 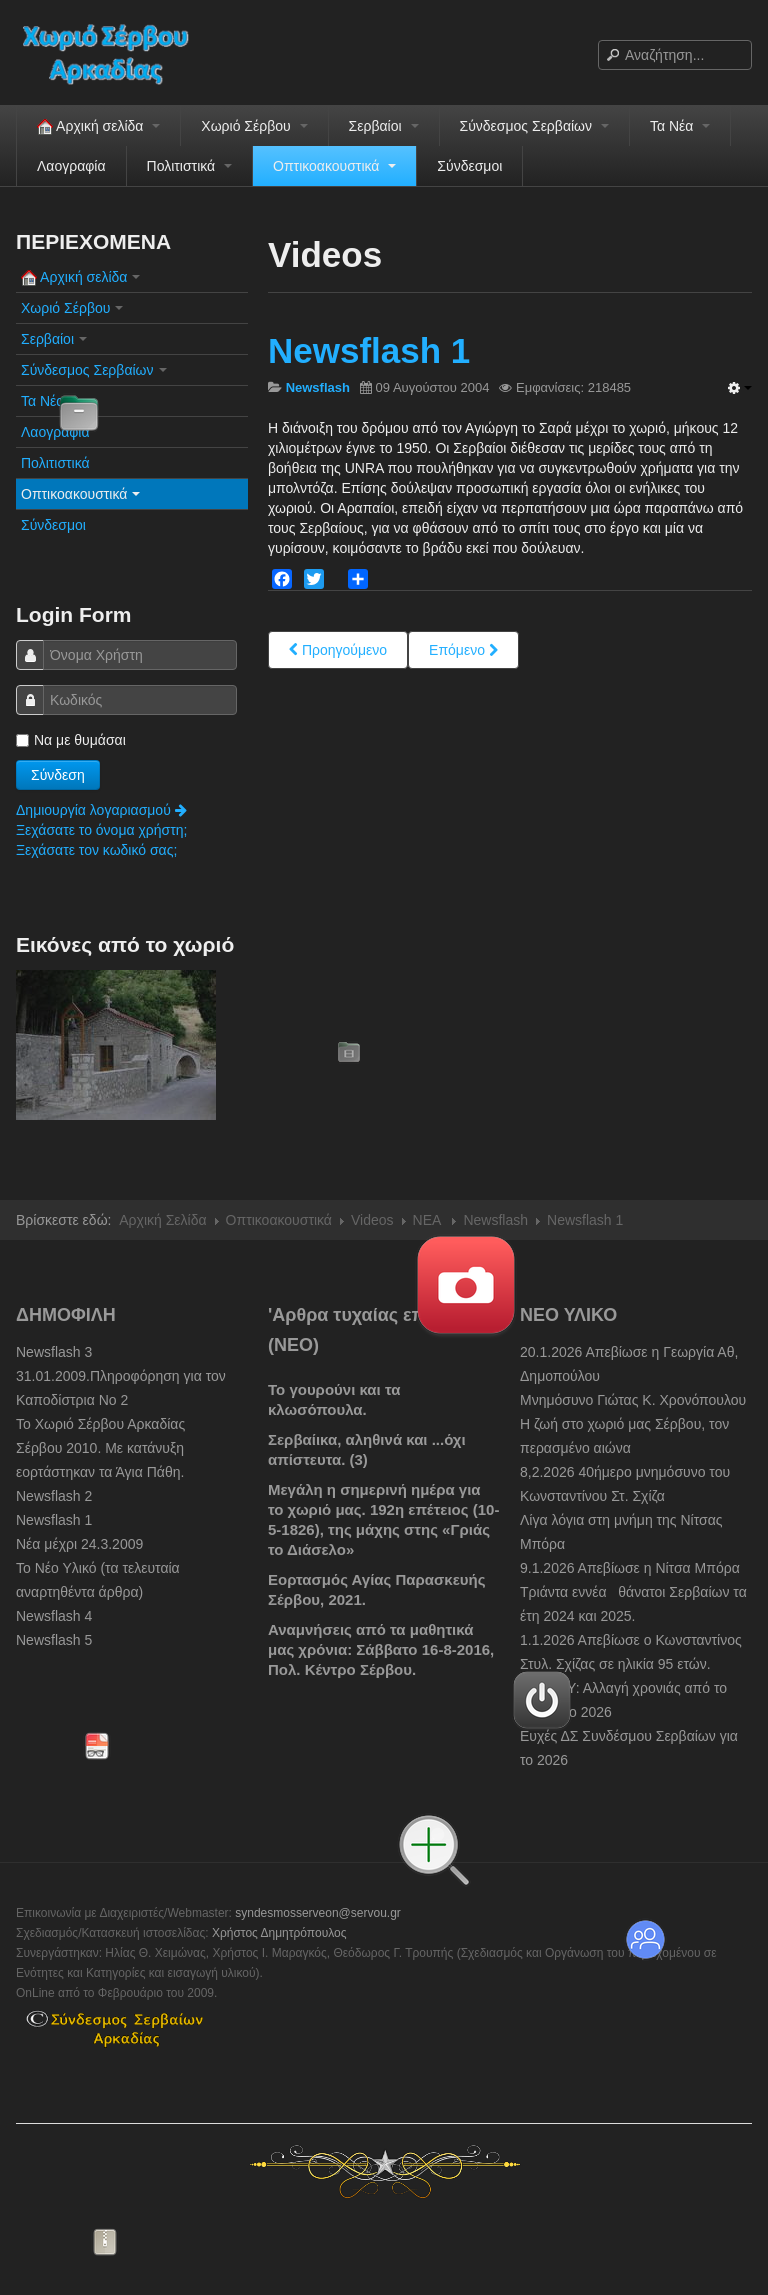 I want to click on take a screenshot, so click(x=466, y=1285).